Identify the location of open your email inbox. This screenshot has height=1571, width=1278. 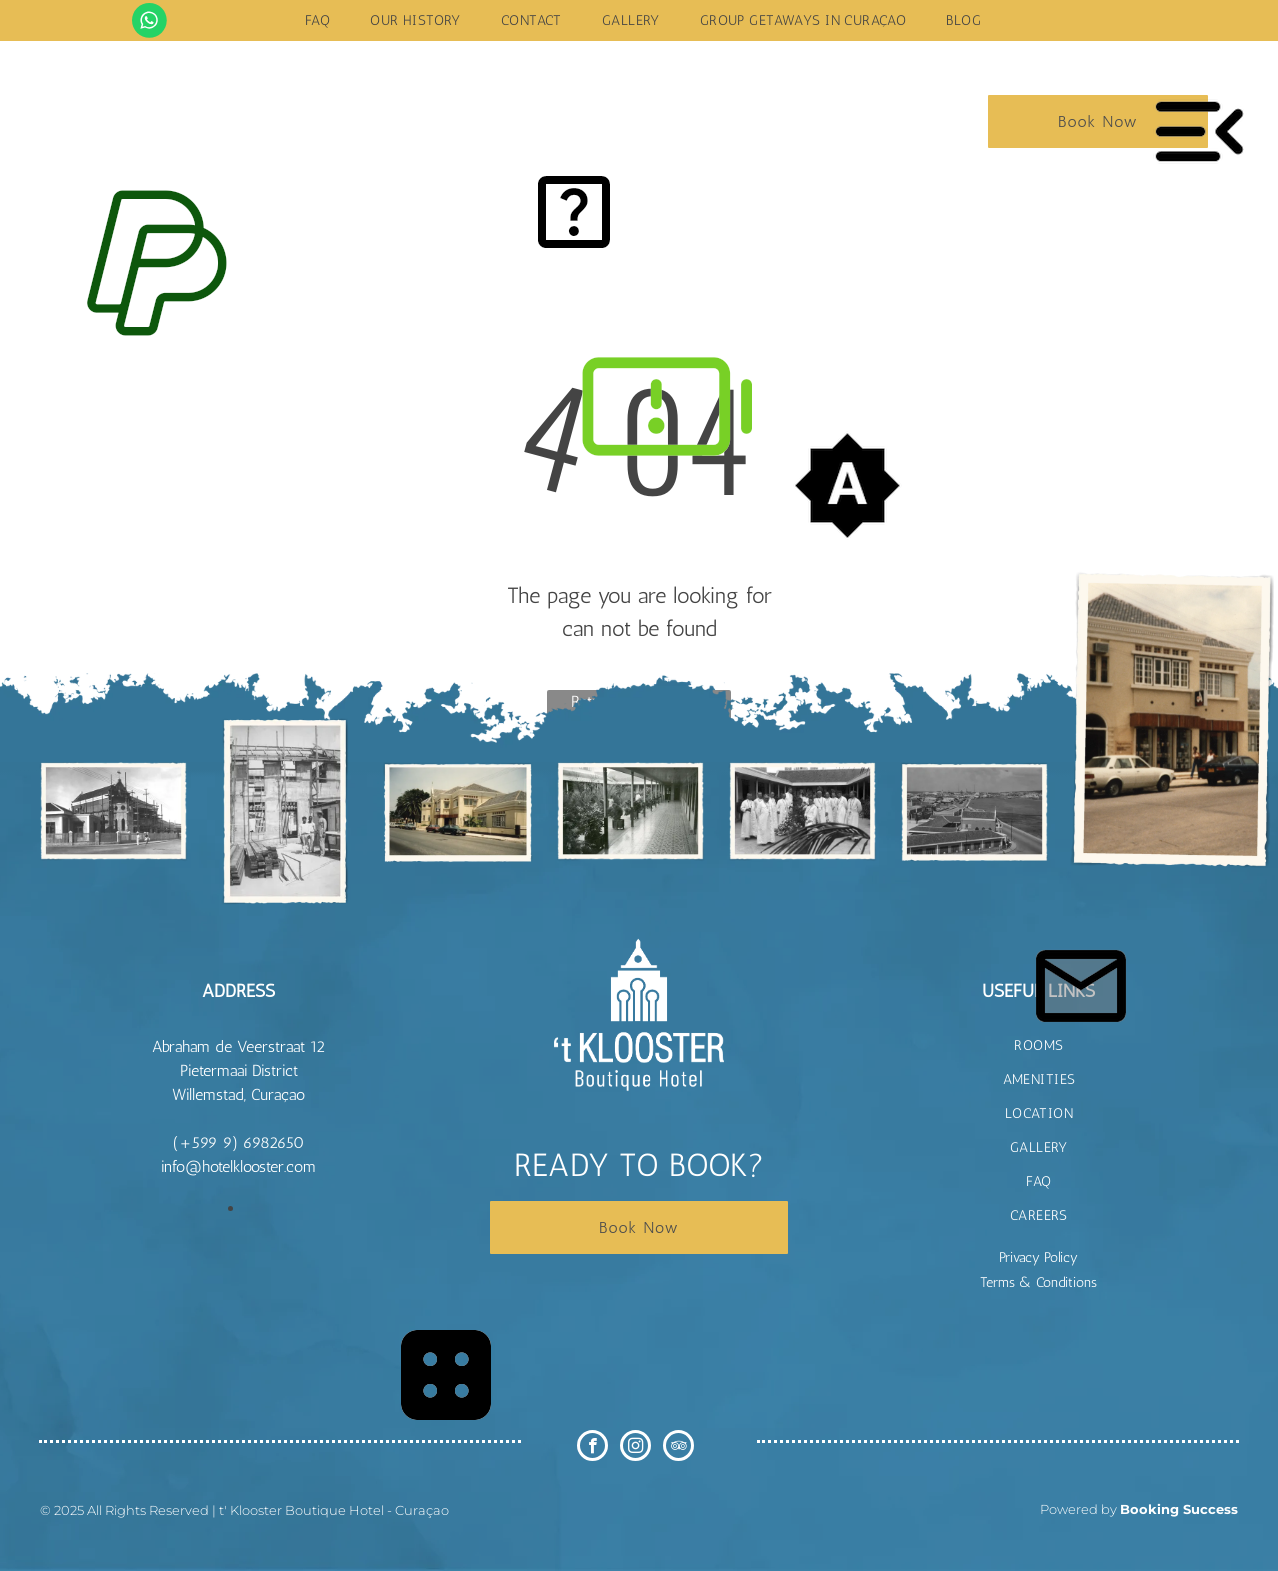
(1081, 986).